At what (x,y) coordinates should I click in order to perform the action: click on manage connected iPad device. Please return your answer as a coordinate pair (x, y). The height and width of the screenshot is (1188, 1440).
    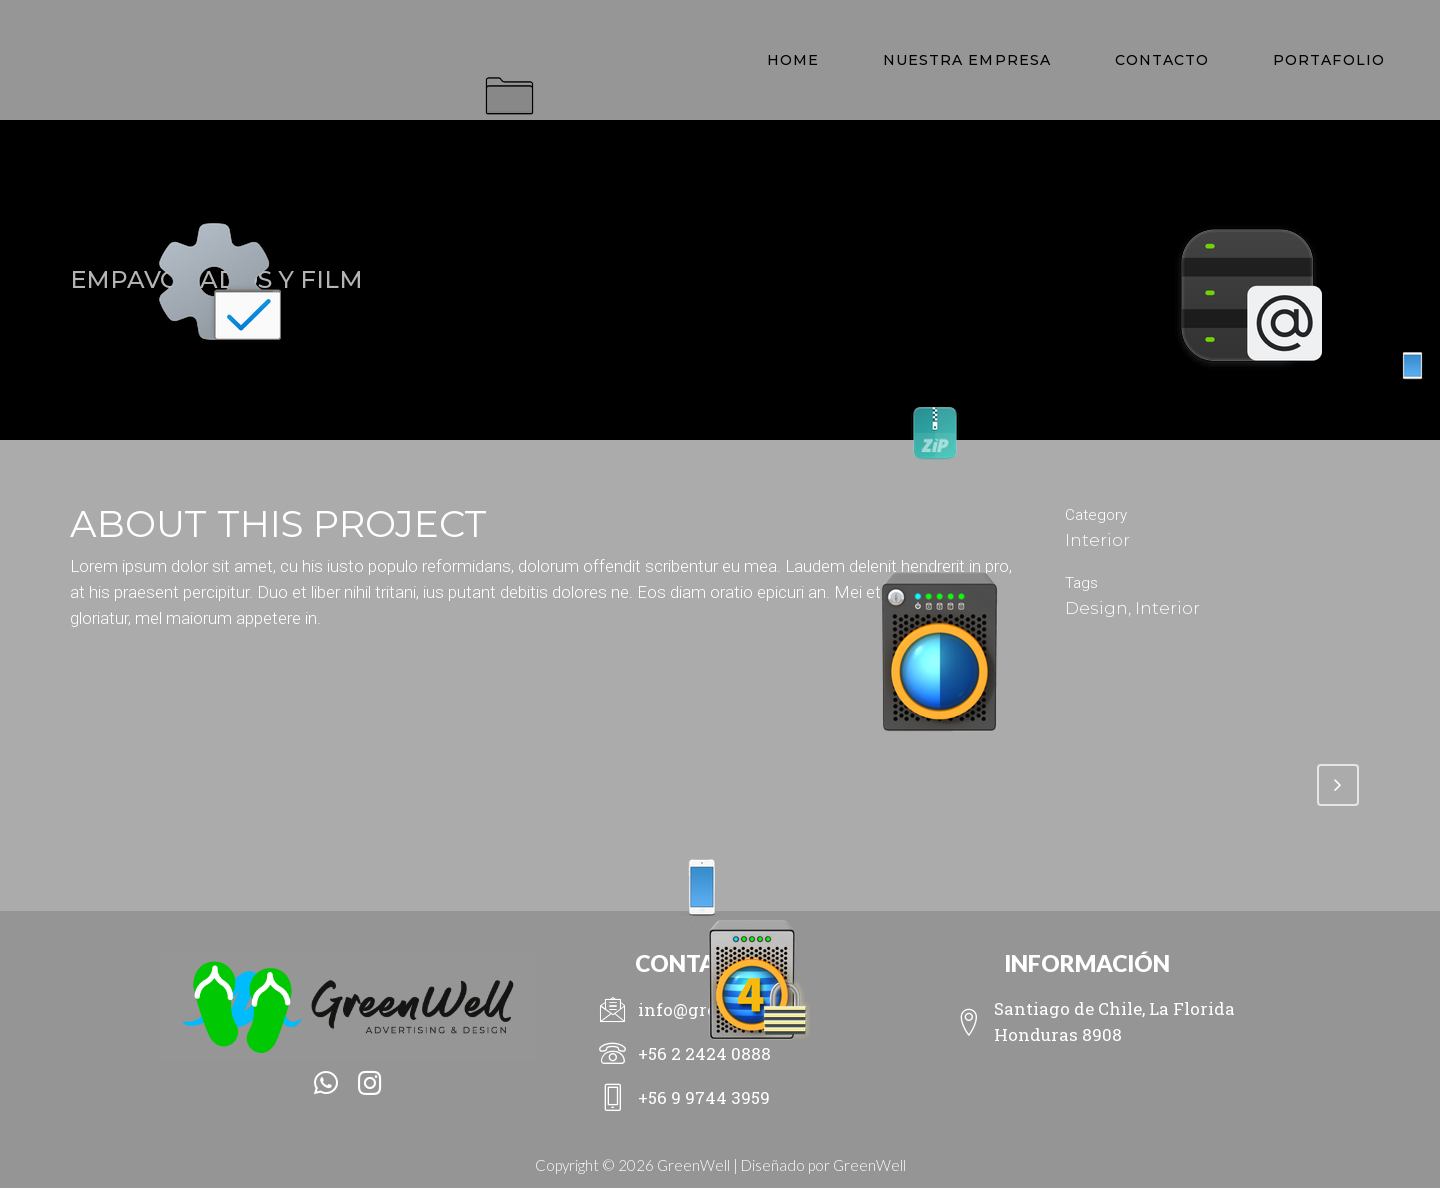
    Looking at the image, I should click on (1412, 365).